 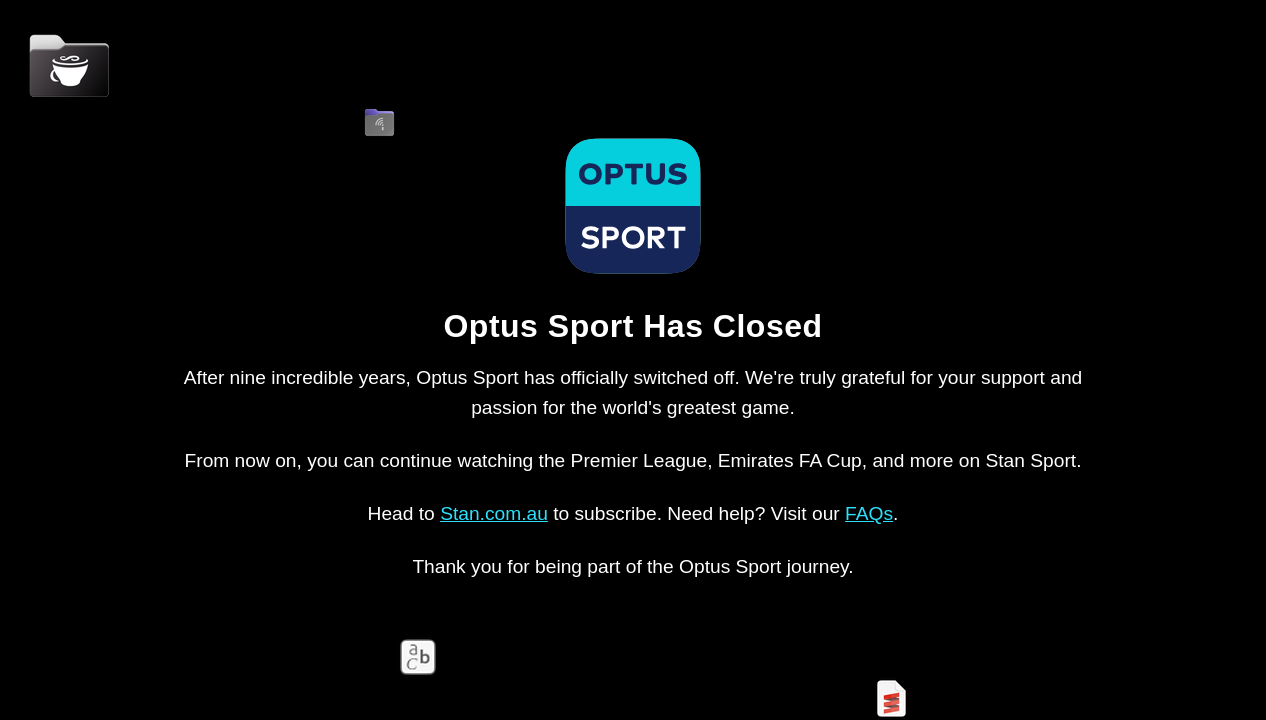 I want to click on open the font viewer application, so click(x=418, y=657).